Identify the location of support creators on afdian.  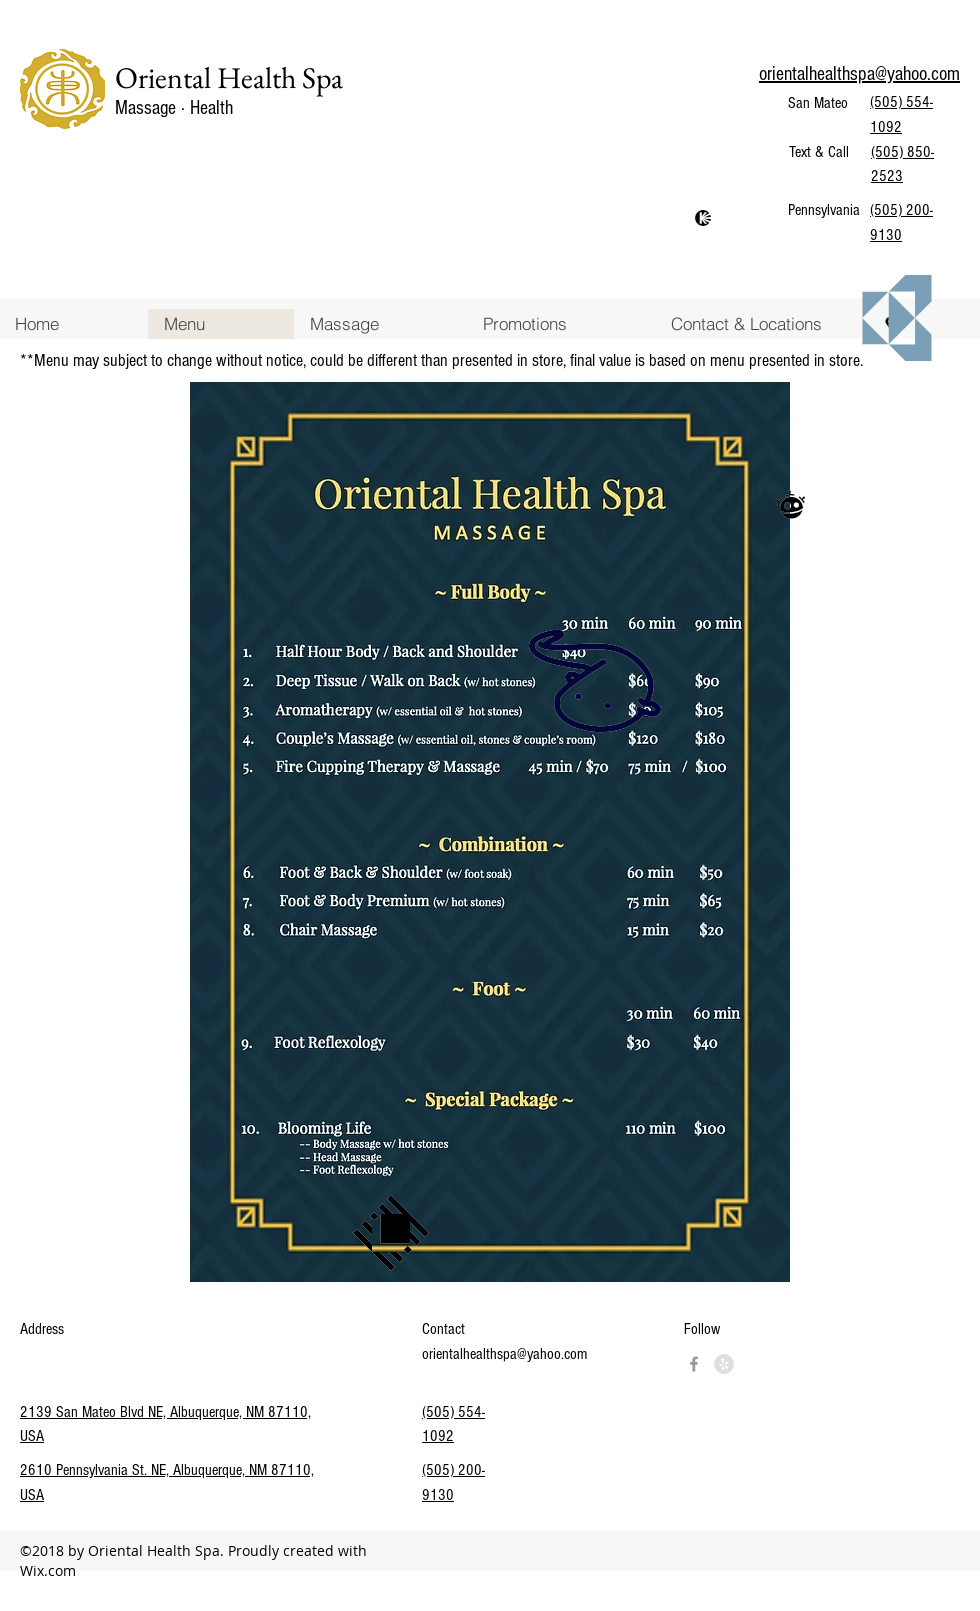
(595, 681).